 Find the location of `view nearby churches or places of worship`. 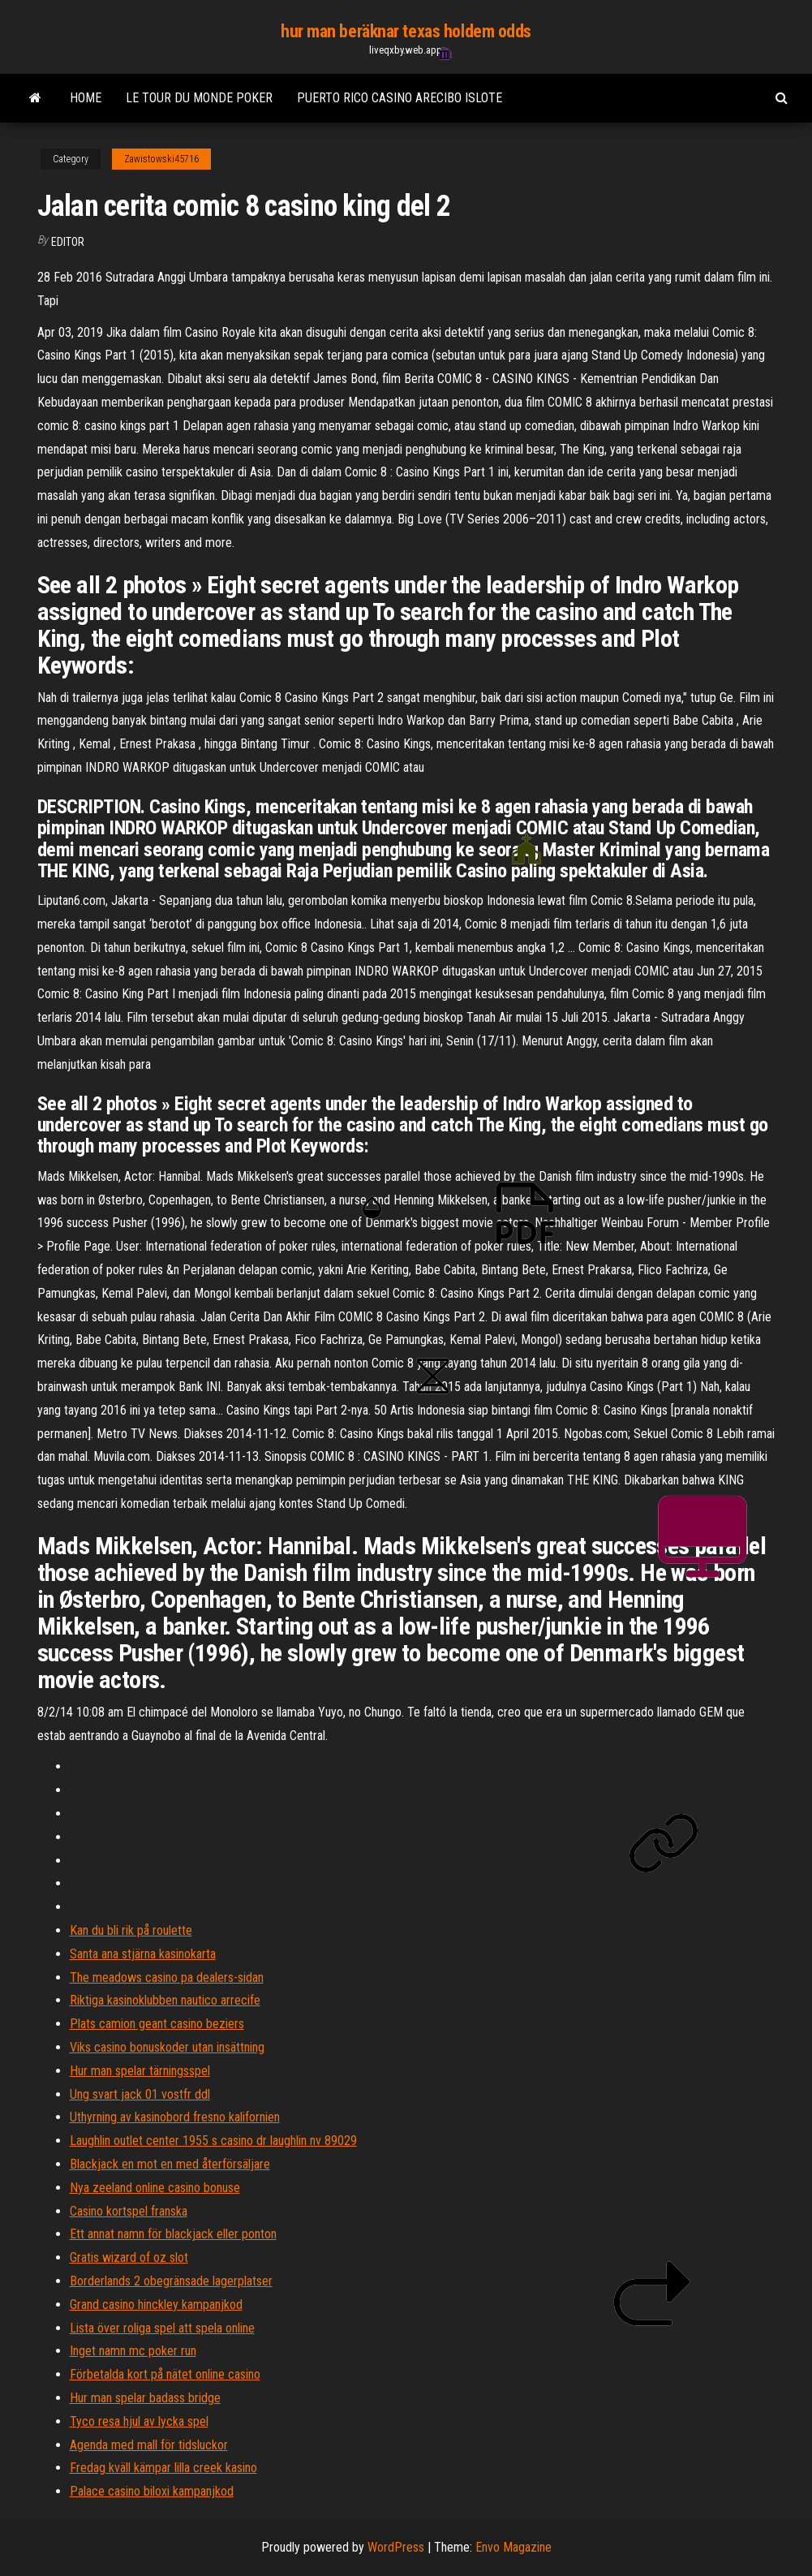

view nearby churches or places of worship is located at coordinates (526, 851).